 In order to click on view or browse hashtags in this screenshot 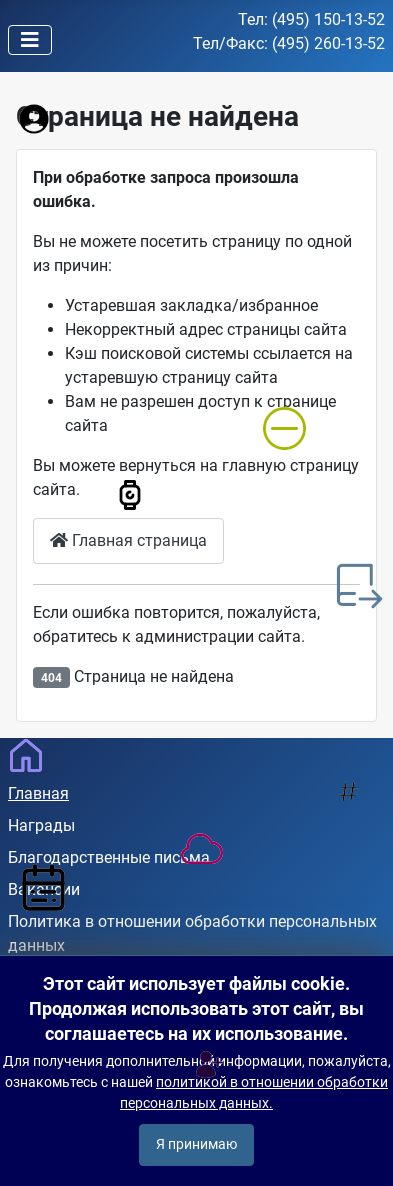, I will do `click(348, 791)`.